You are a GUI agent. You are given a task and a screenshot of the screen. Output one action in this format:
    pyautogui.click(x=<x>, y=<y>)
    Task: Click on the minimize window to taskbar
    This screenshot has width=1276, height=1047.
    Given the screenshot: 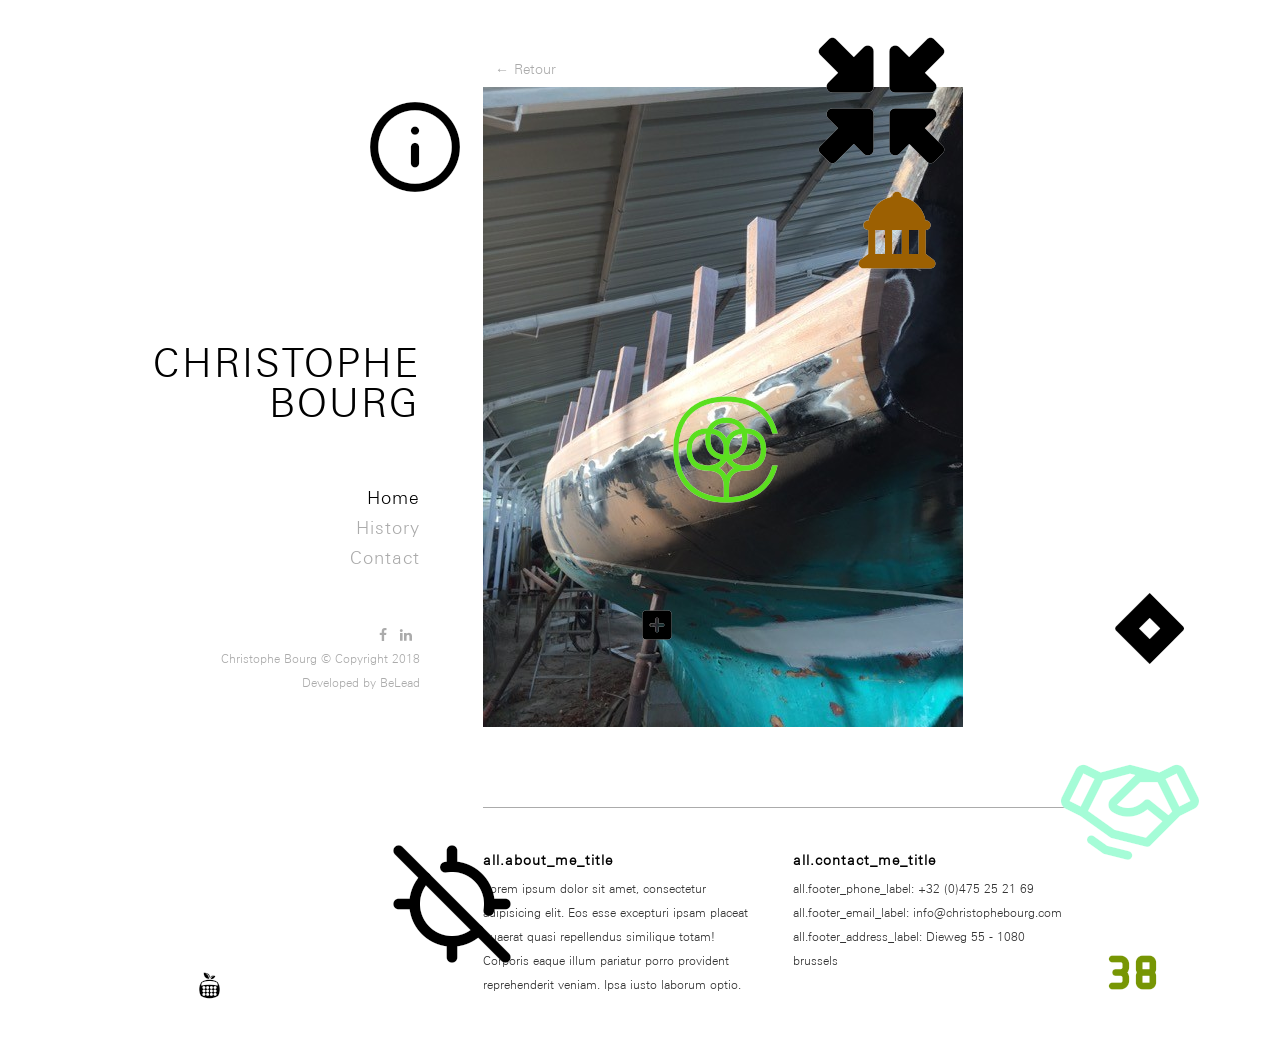 What is the action you would take?
    pyautogui.click(x=881, y=100)
    